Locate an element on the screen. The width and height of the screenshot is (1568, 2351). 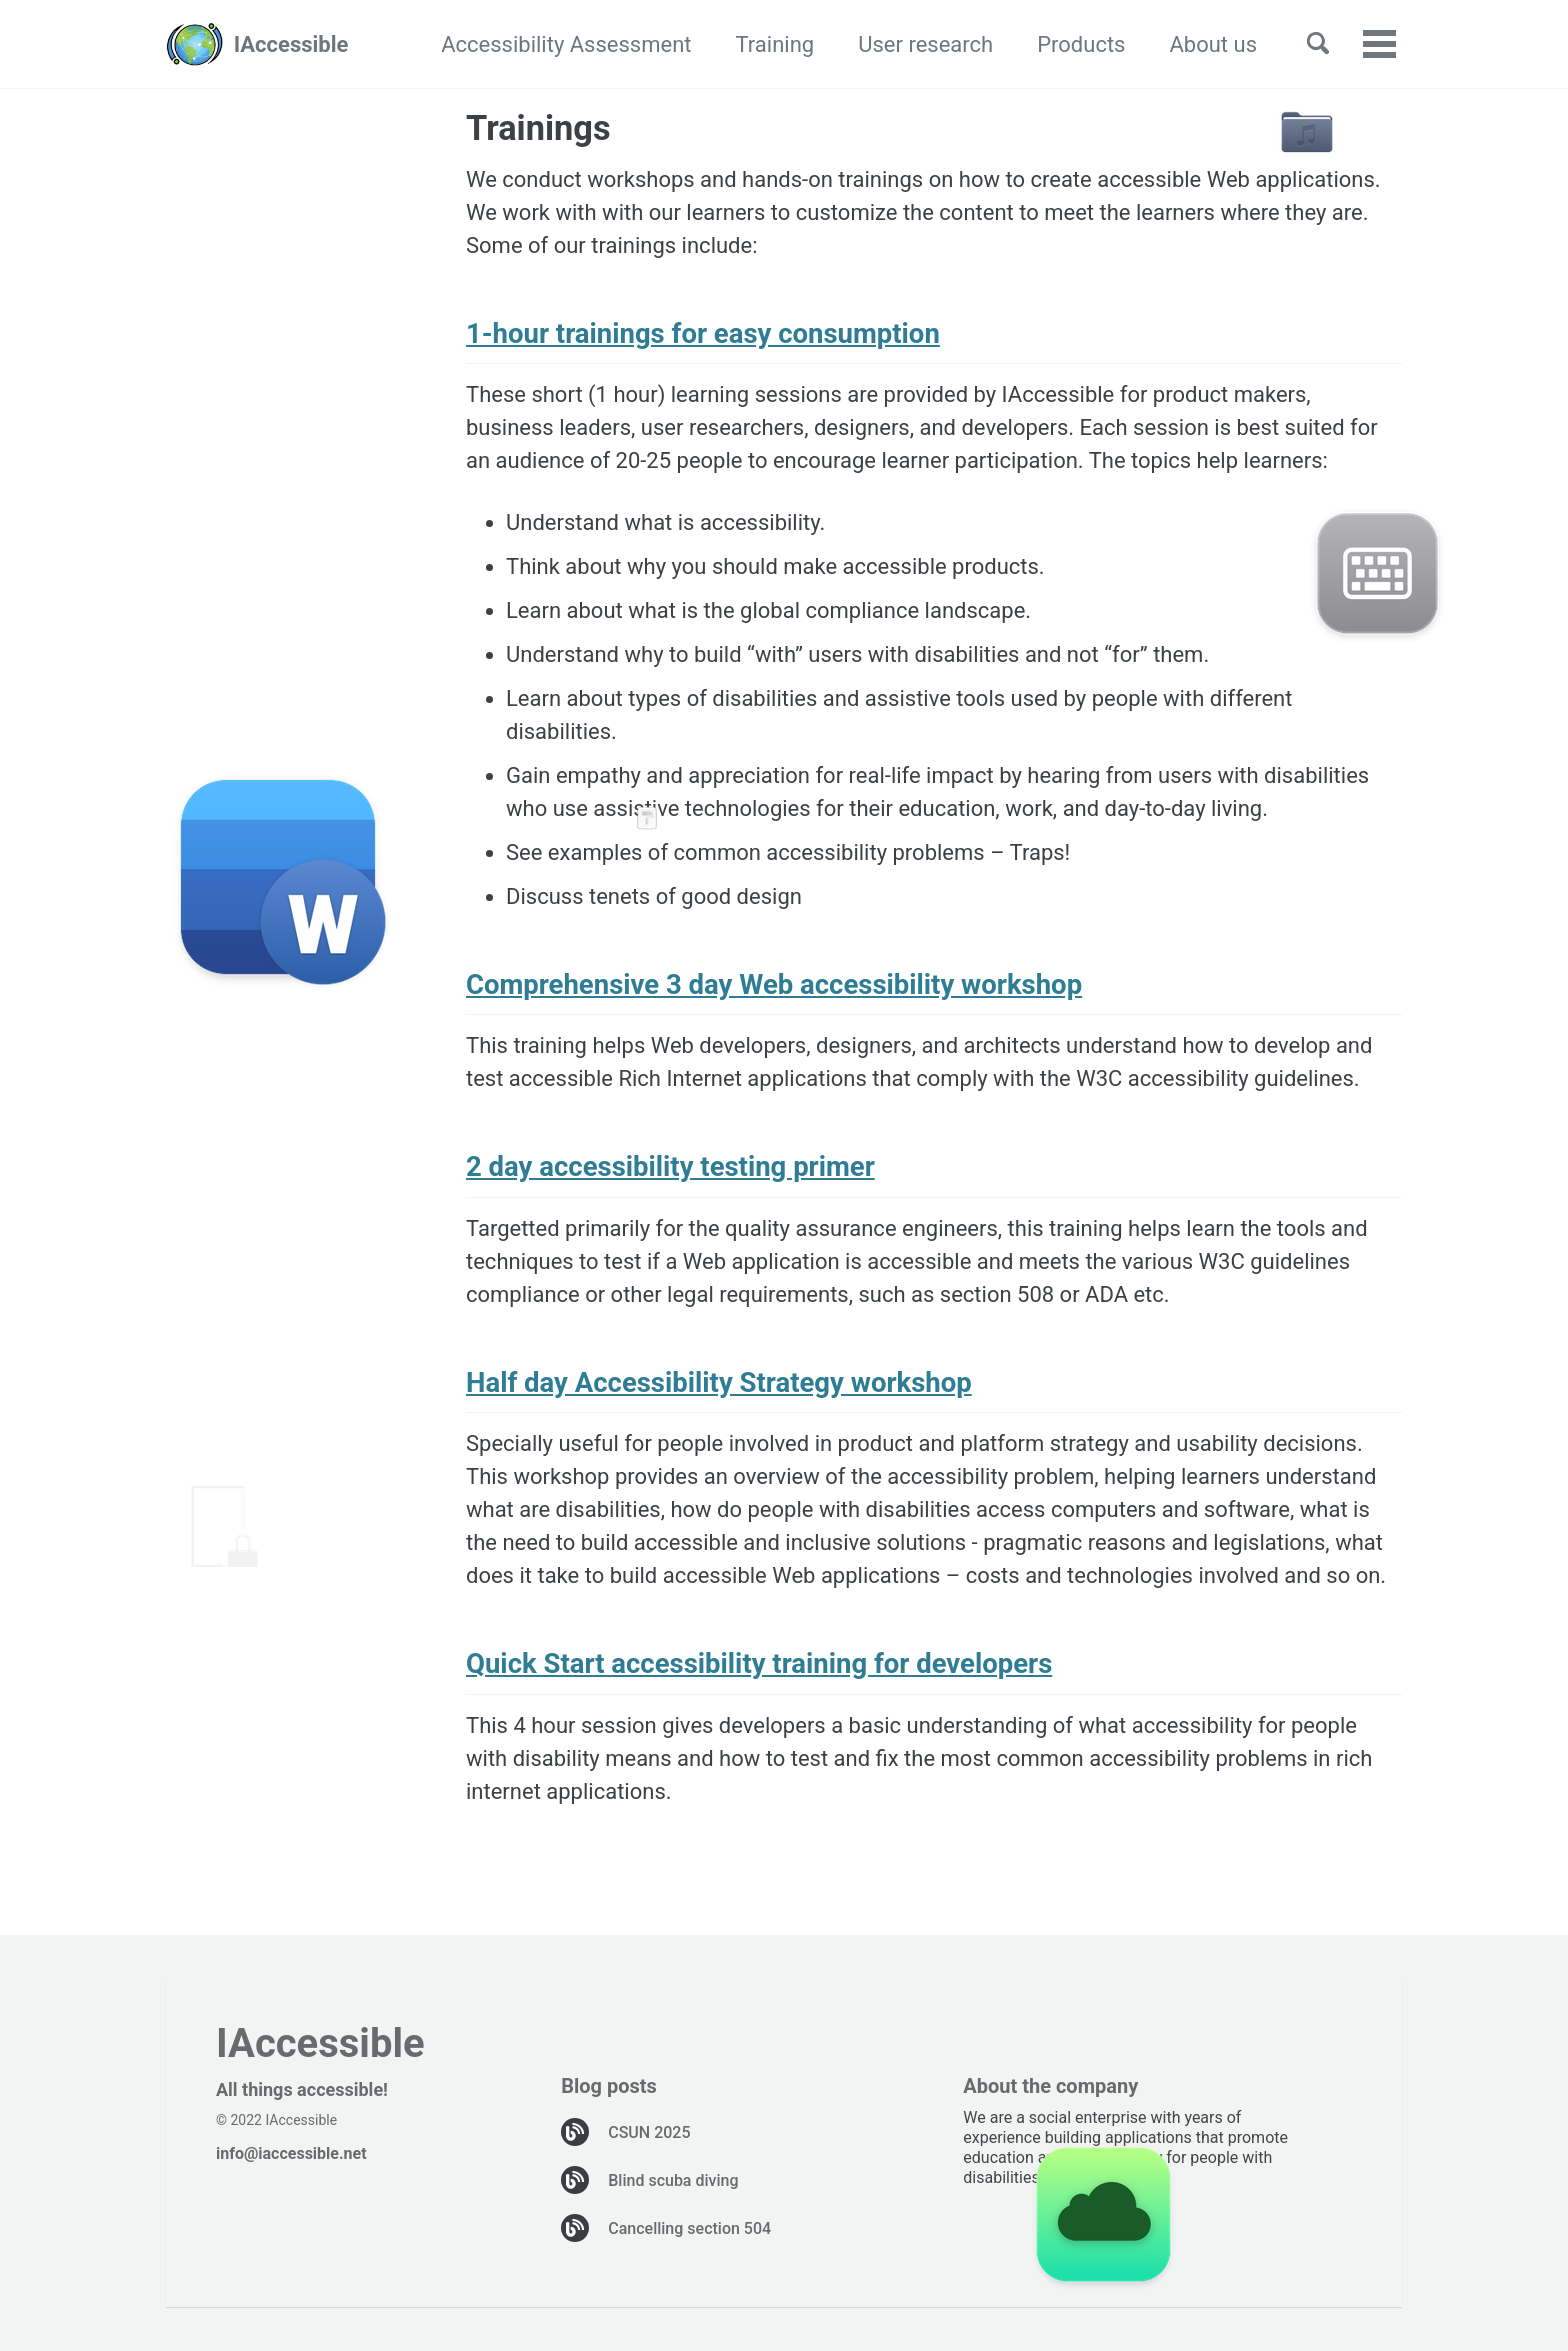
a theme or appearance customization file is located at coordinates (647, 818).